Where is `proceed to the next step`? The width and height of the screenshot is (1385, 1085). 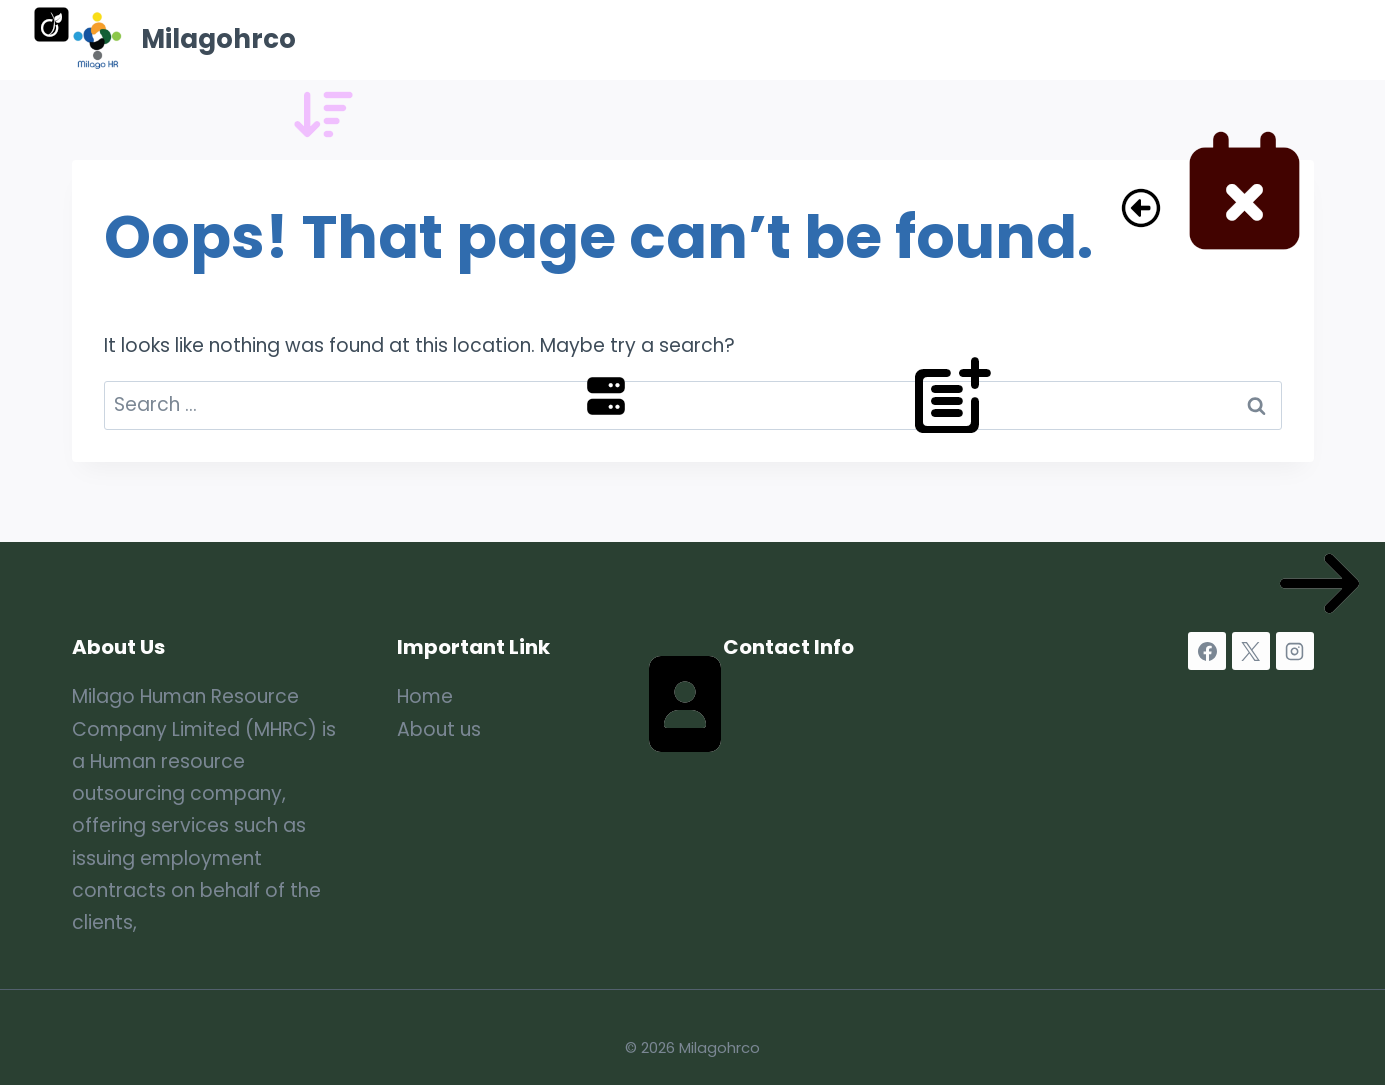
proceed to the next step is located at coordinates (1319, 583).